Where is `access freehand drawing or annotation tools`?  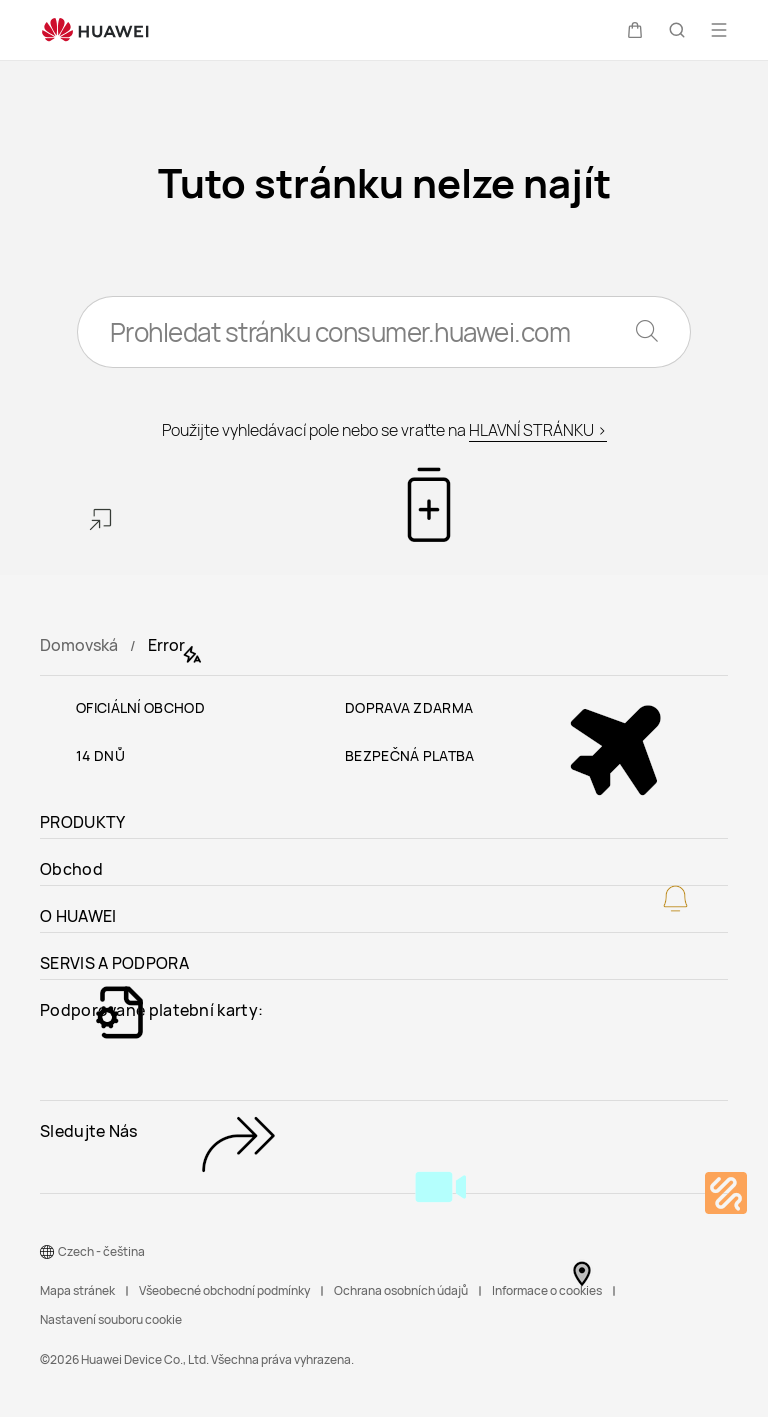 access freehand drawing or annotation tools is located at coordinates (726, 1193).